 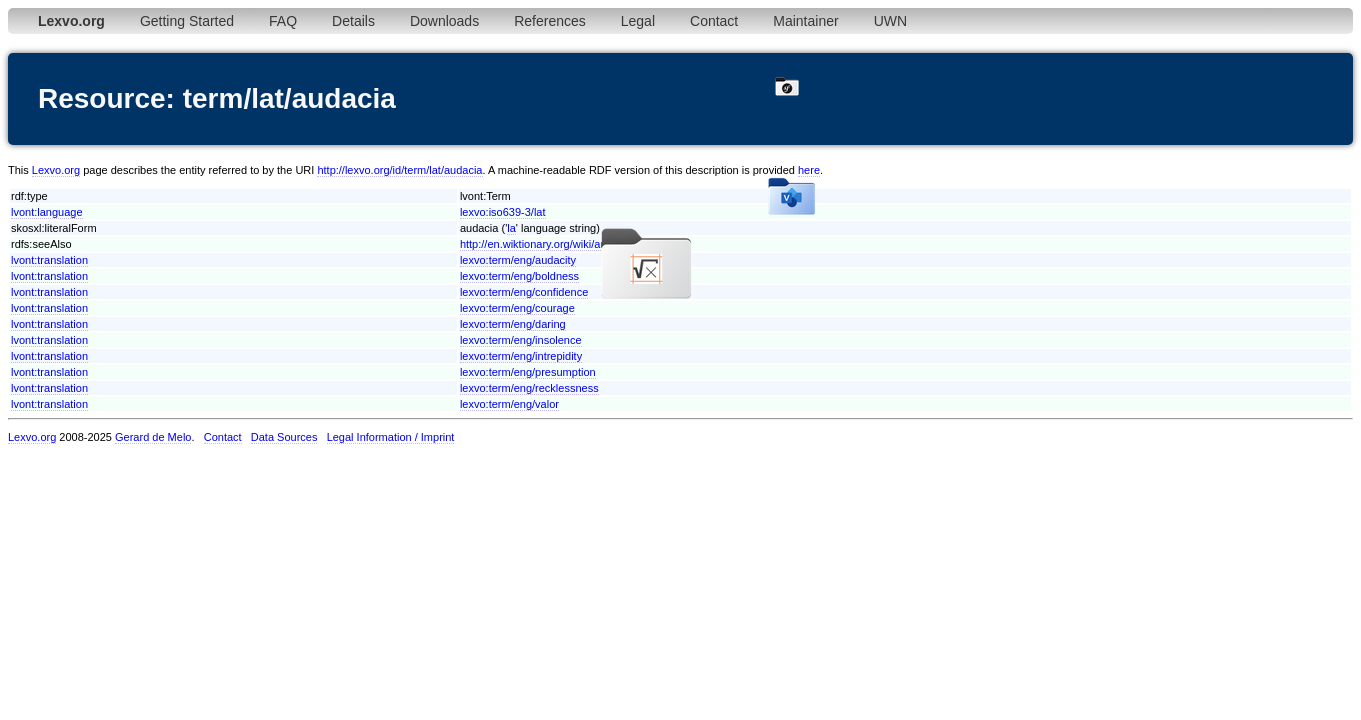 I want to click on open symfony project folder, so click(x=787, y=87).